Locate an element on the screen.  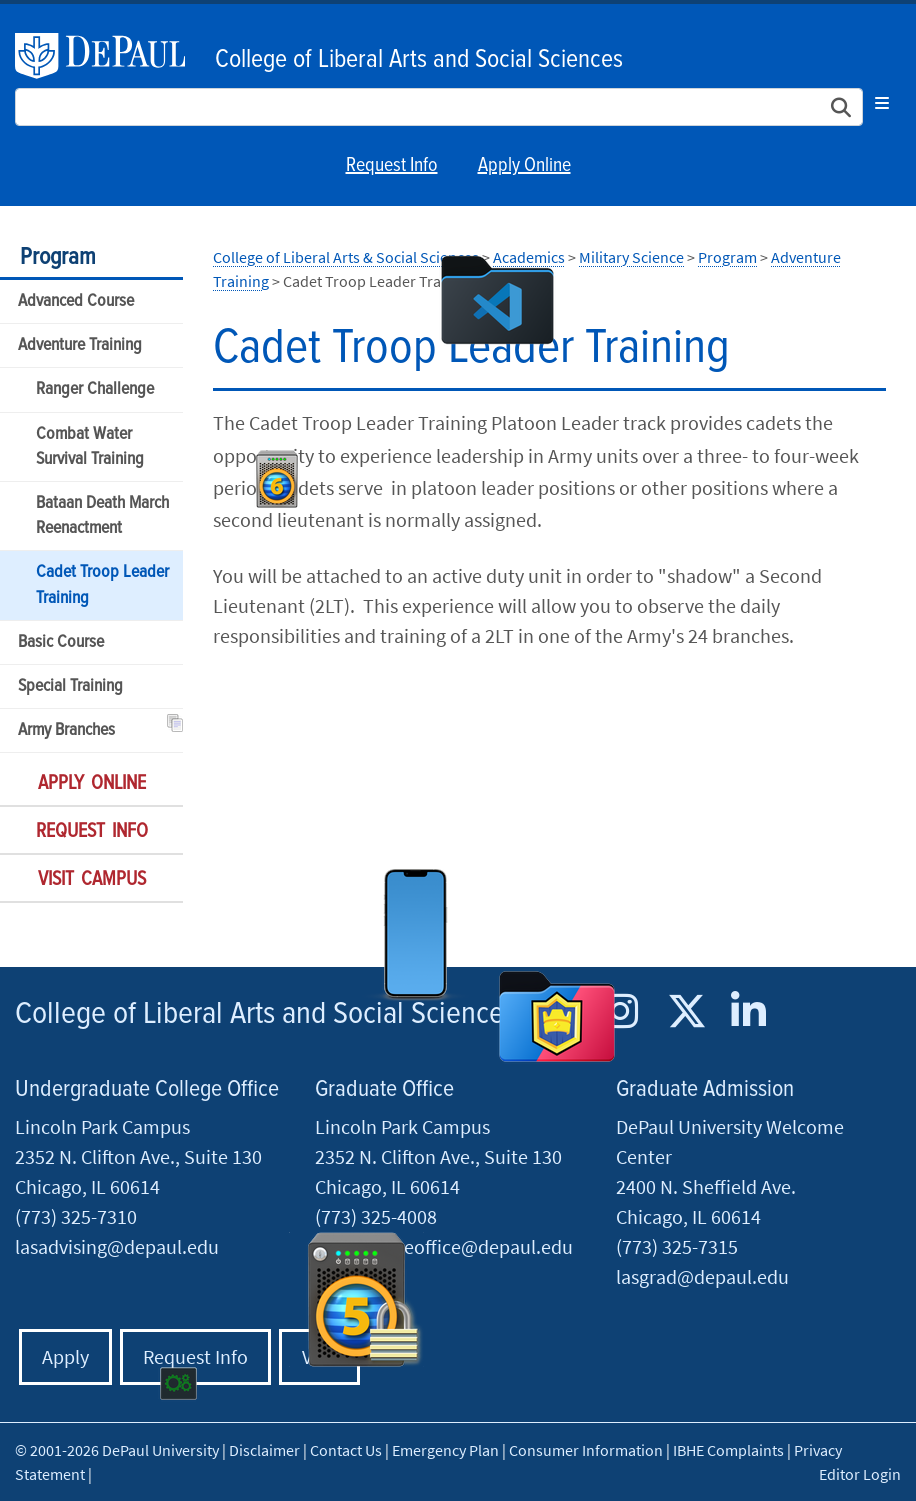
RAID 6 storage array configuration is located at coordinates (277, 479).